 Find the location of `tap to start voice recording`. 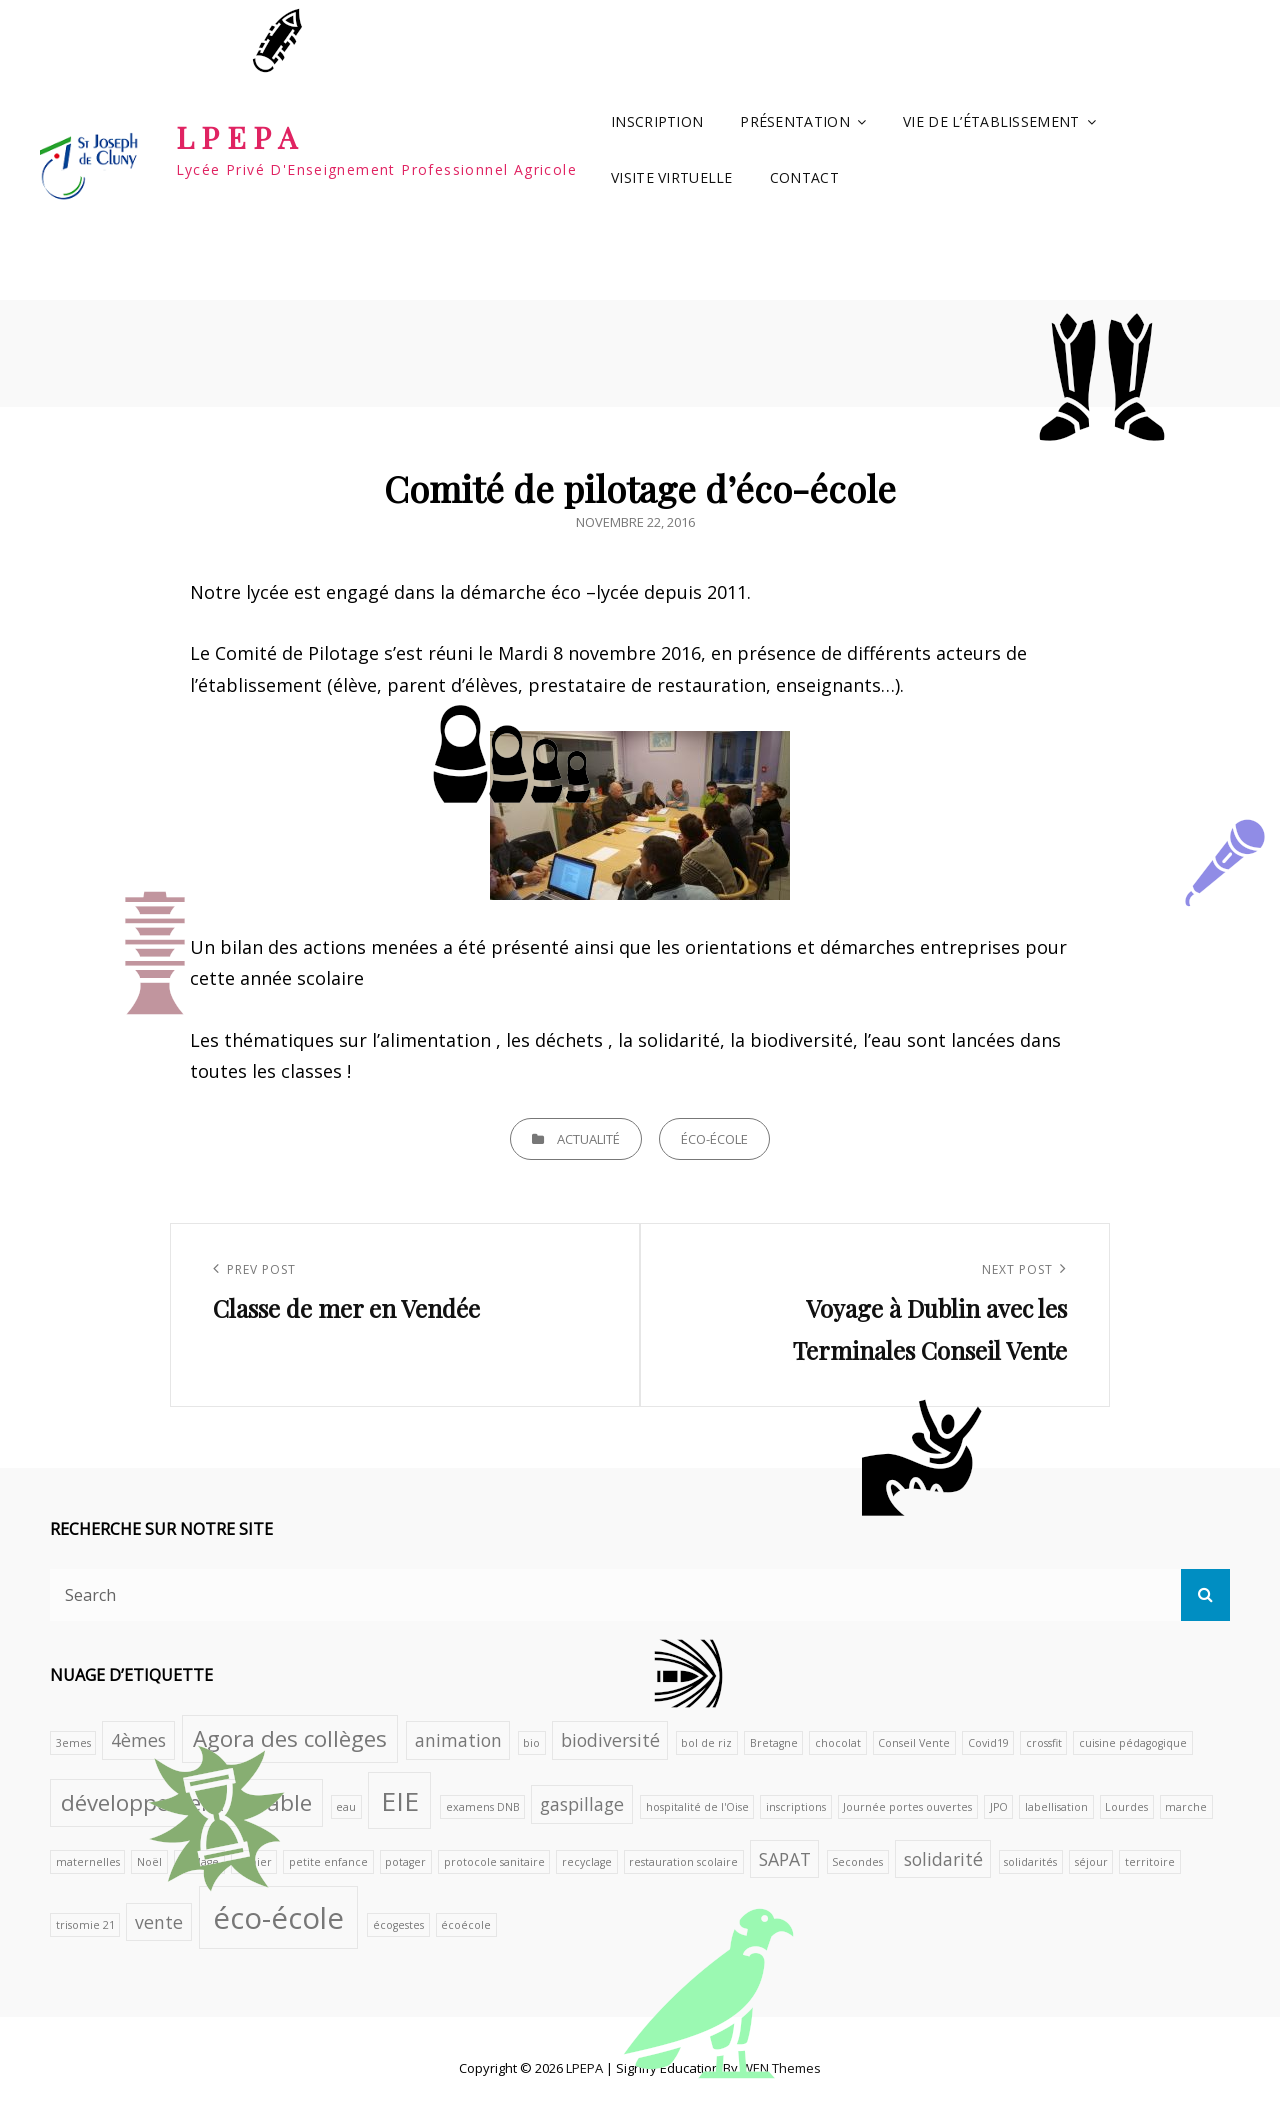

tap to start voice recording is located at coordinates (1222, 863).